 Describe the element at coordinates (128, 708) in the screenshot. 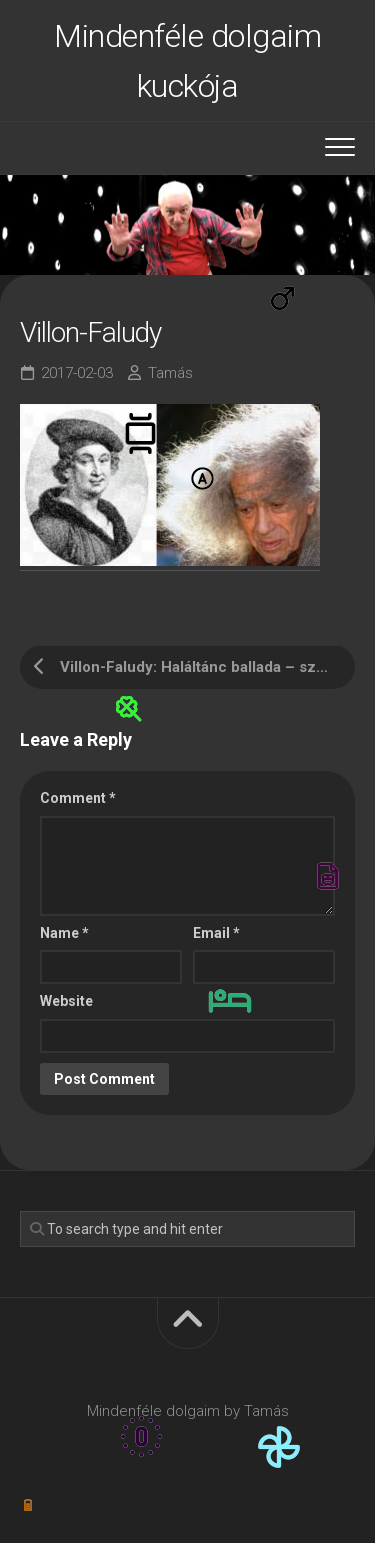

I see `indicates luck or bonus feature` at that location.